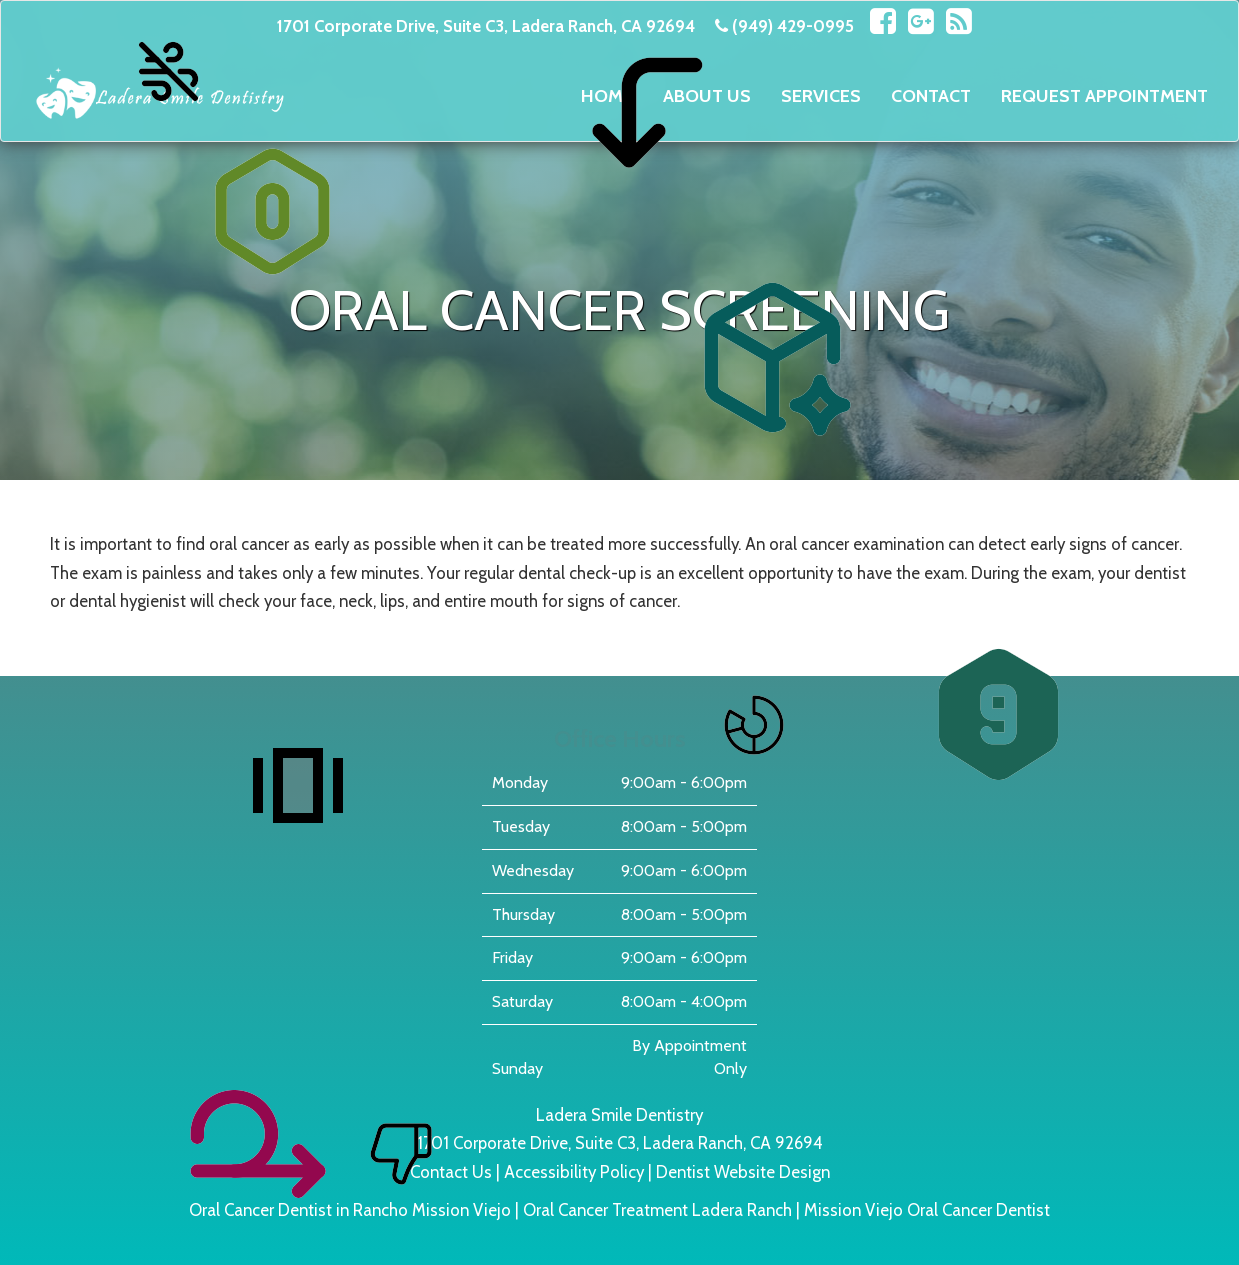 This screenshot has height=1265, width=1239. Describe the element at coordinates (772, 357) in the screenshot. I see `generate 3D model with AI` at that location.